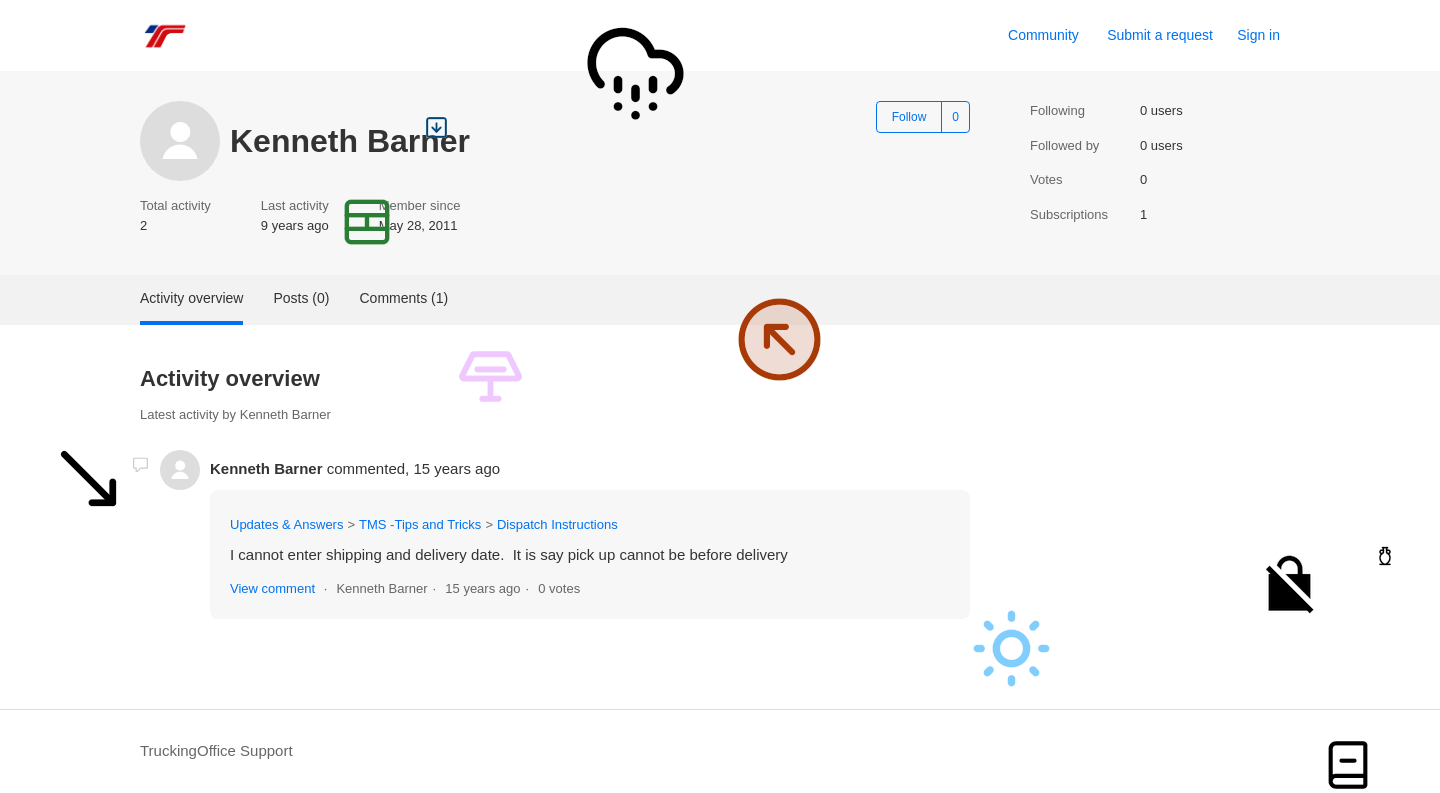 This screenshot has width=1440, height=793. What do you see at coordinates (367, 222) in the screenshot?
I see `split table cells` at bounding box center [367, 222].